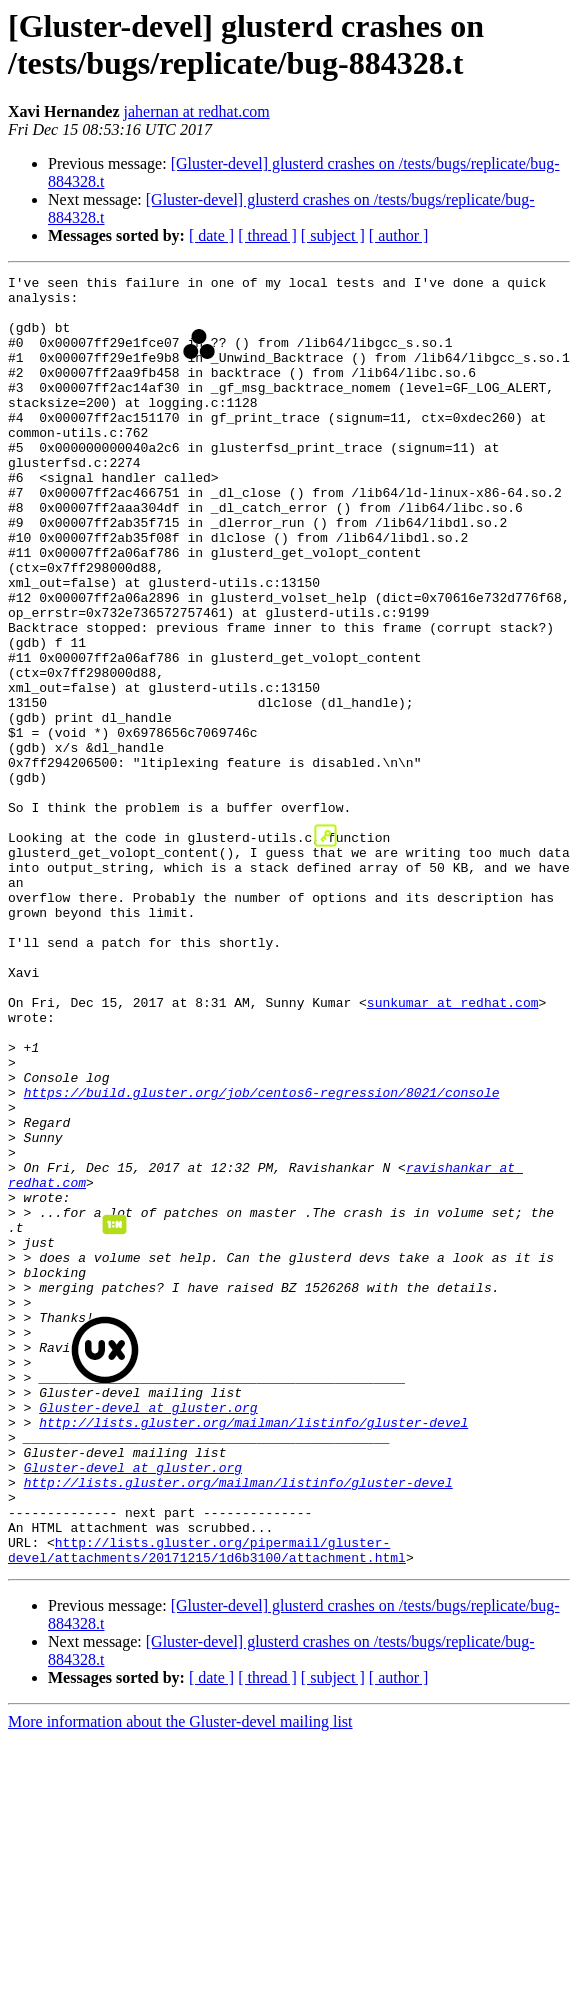 The height and width of the screenshot is (1997, 578). Describe the element at coordinates (199, 344) in the screenshot. I see `view connected accounts or integrations` at that location.